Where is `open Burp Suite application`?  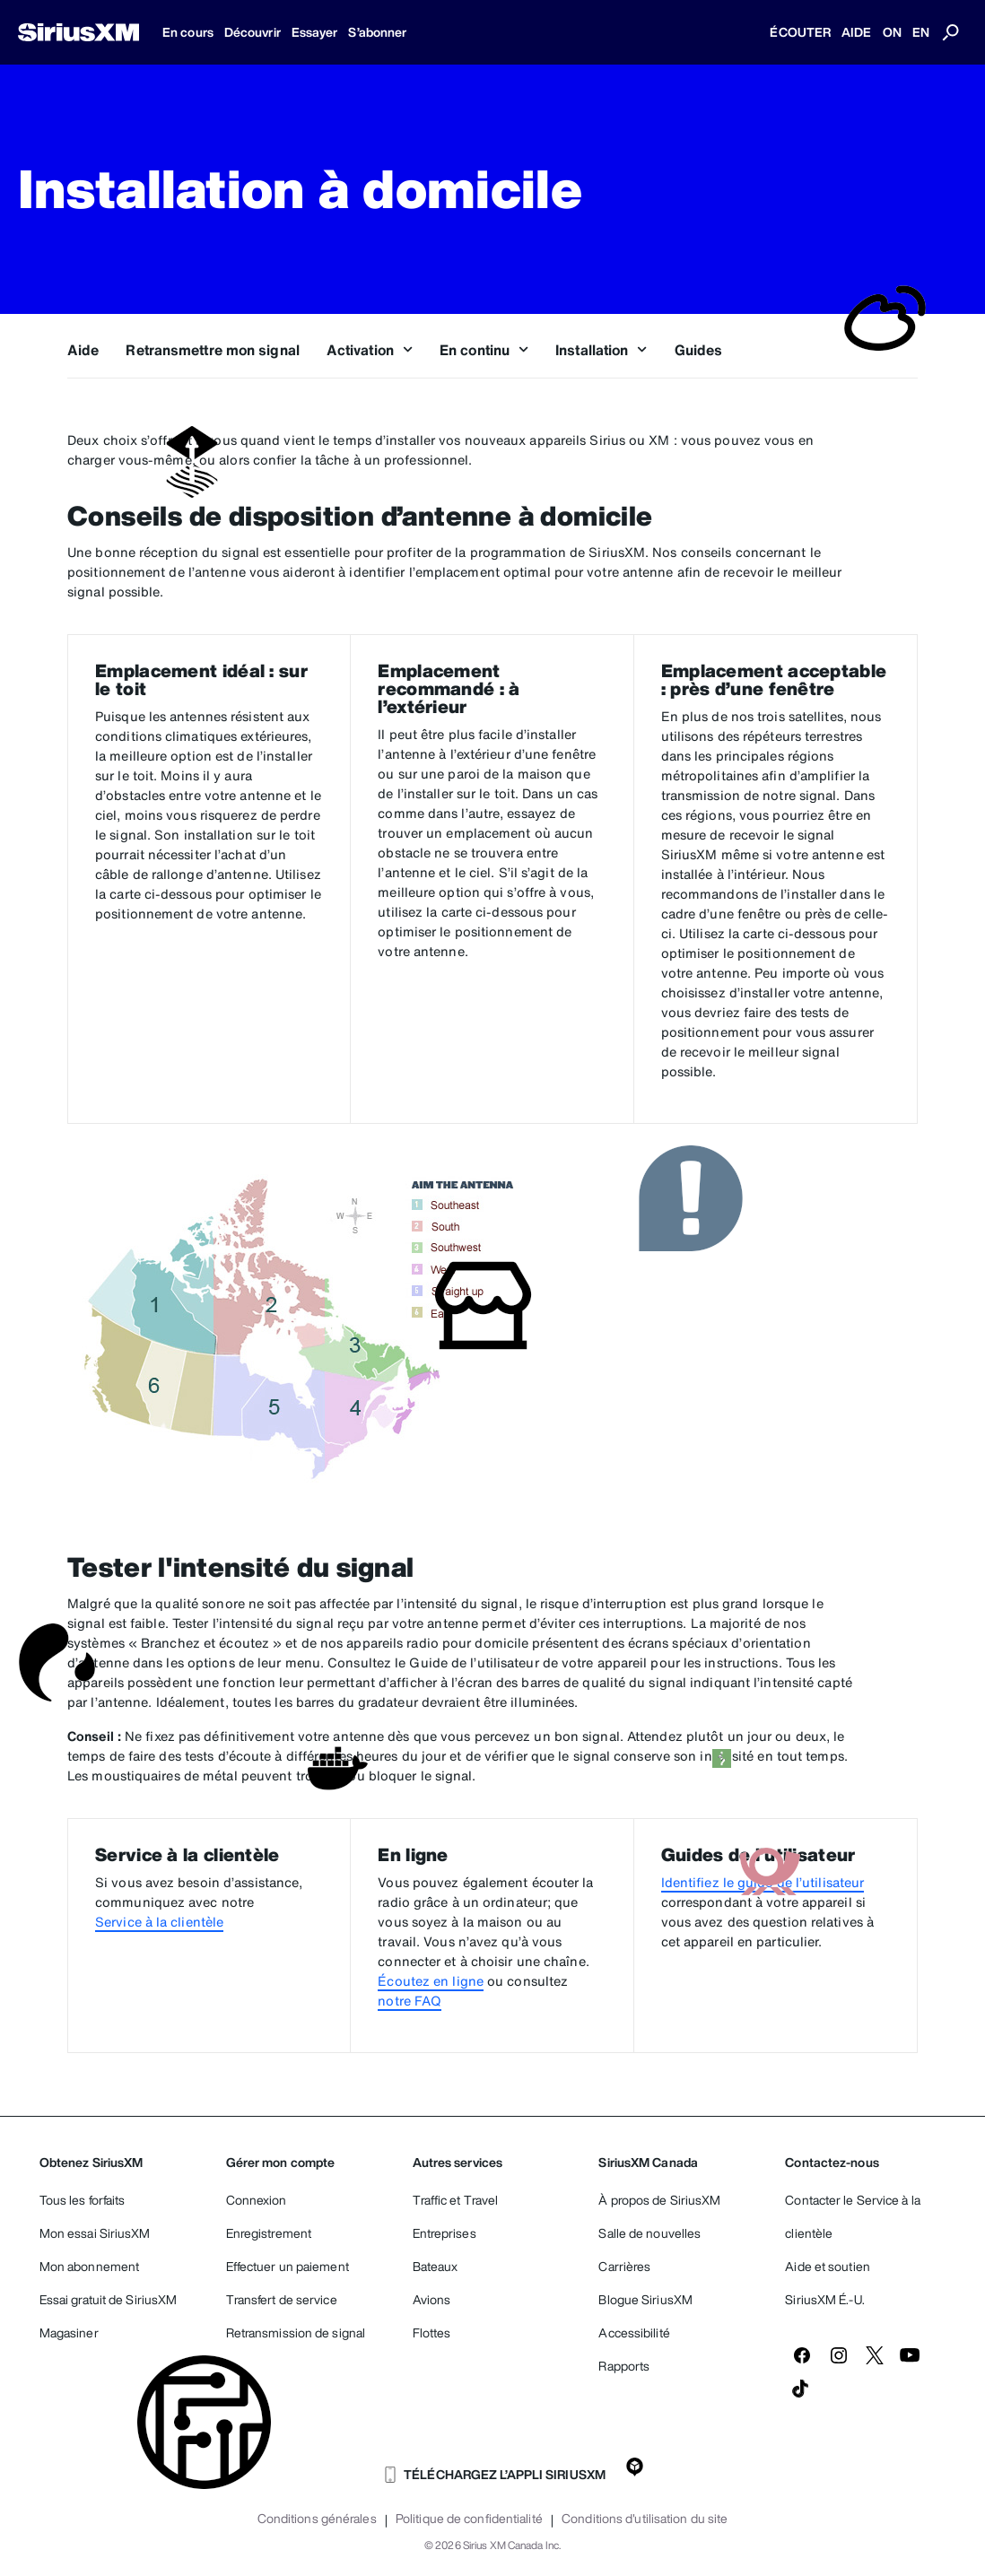
open Burp Suite application is located at coordinates (721, 1758).